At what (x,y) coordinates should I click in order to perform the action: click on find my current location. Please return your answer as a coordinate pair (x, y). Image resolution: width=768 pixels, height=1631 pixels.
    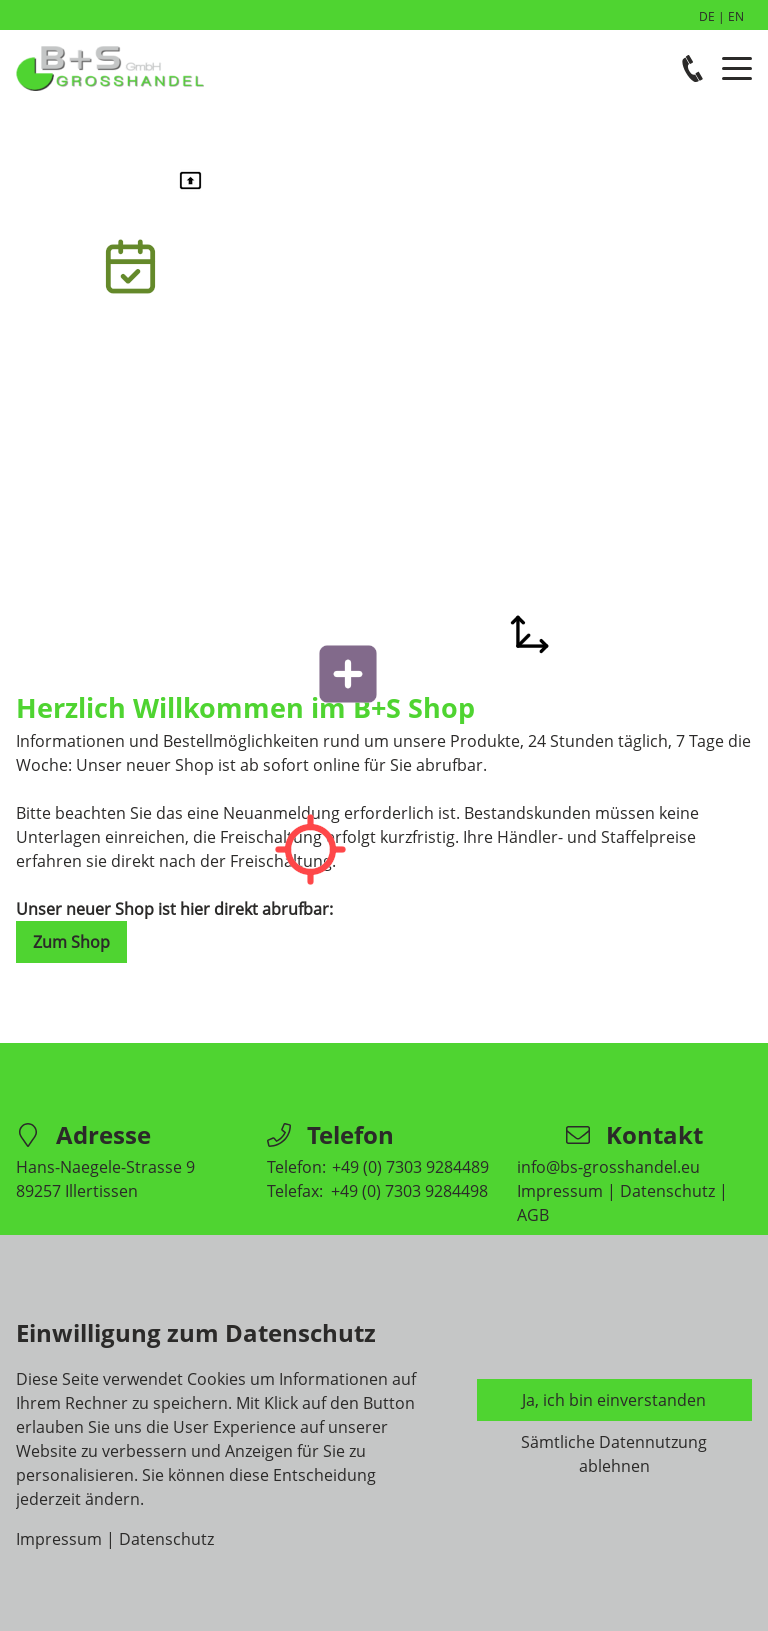
    Looking at the image, I should click on (310, 849).